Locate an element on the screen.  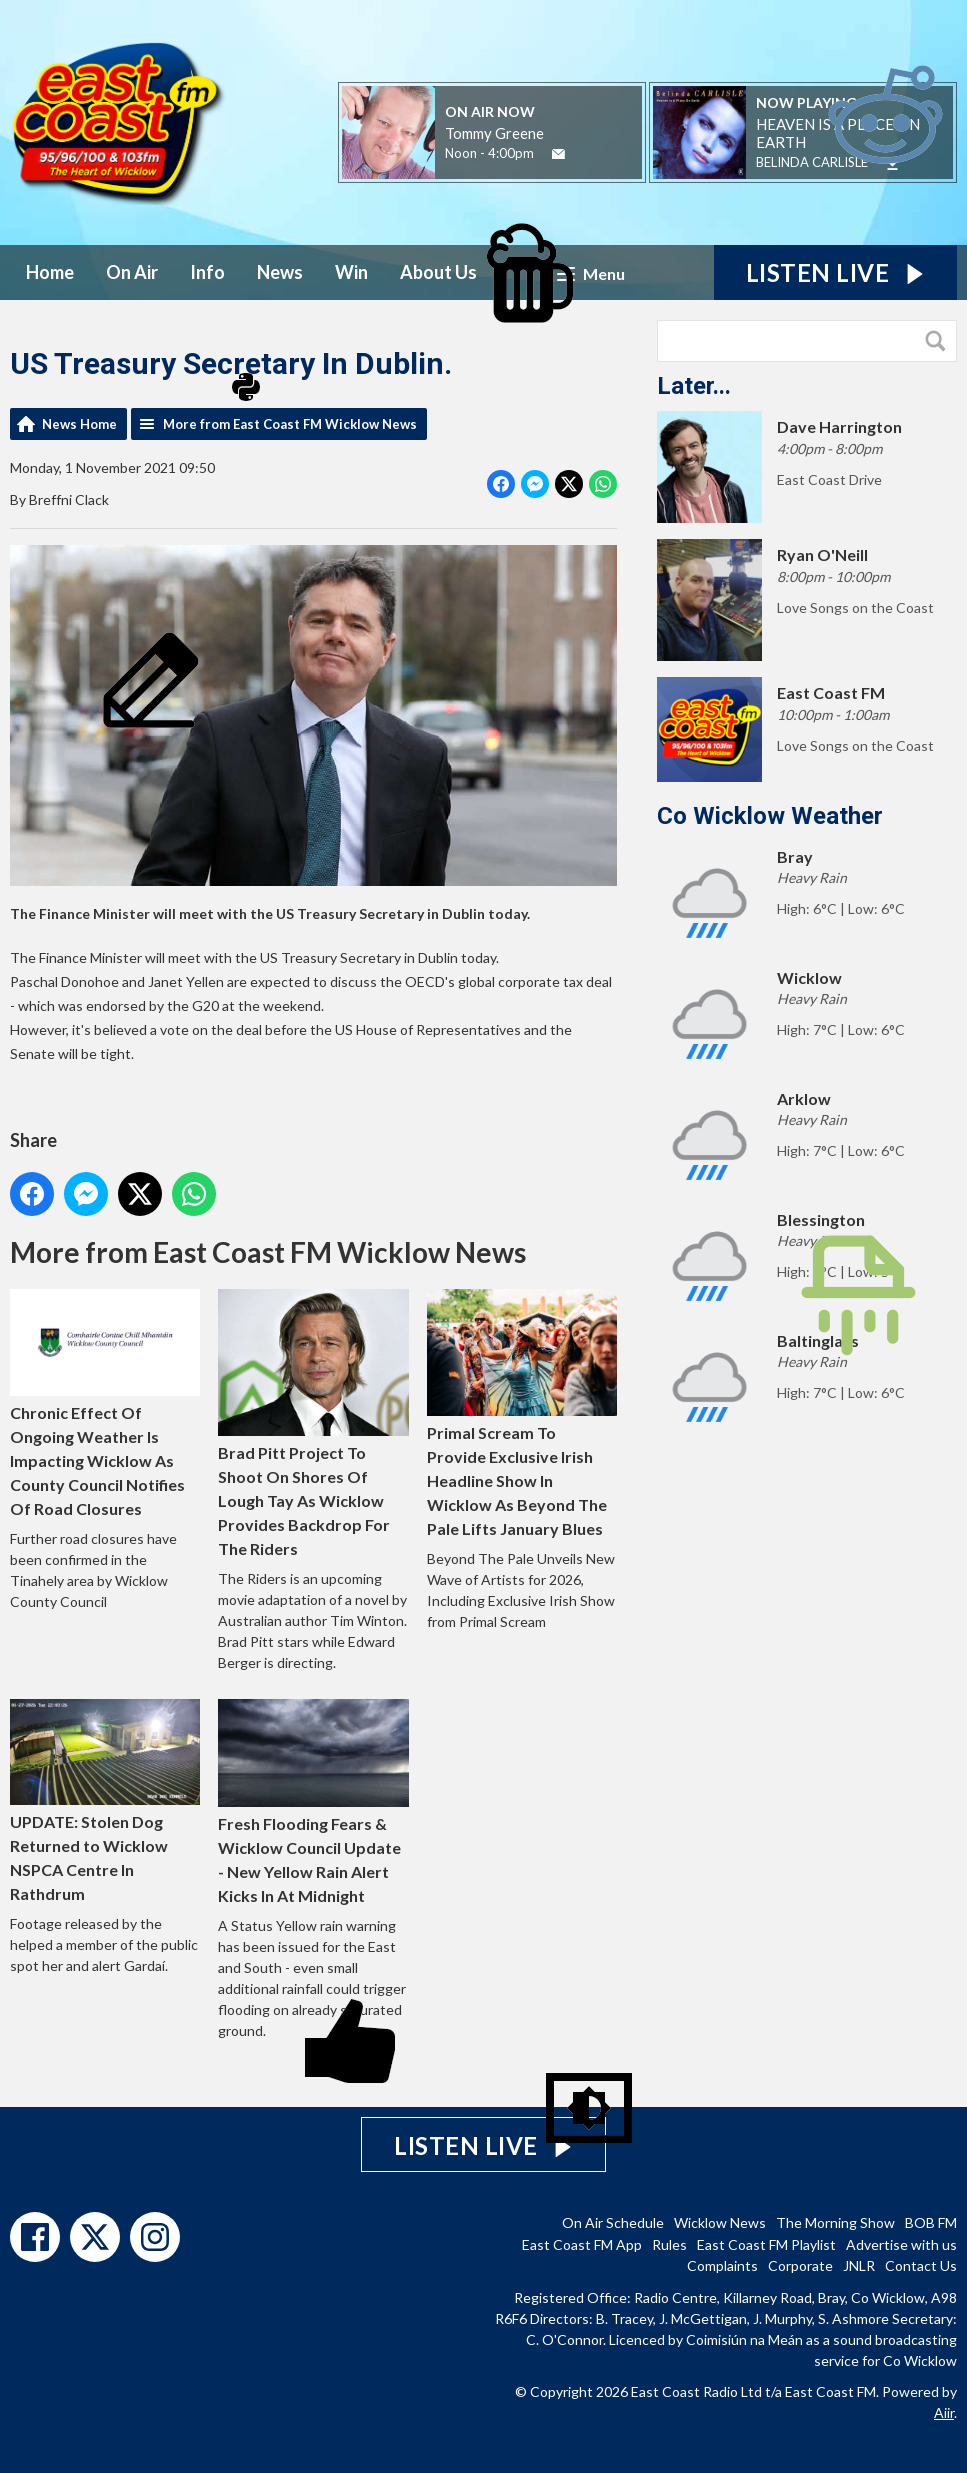
indicates python programming language support is located at coordinates (246, 387).